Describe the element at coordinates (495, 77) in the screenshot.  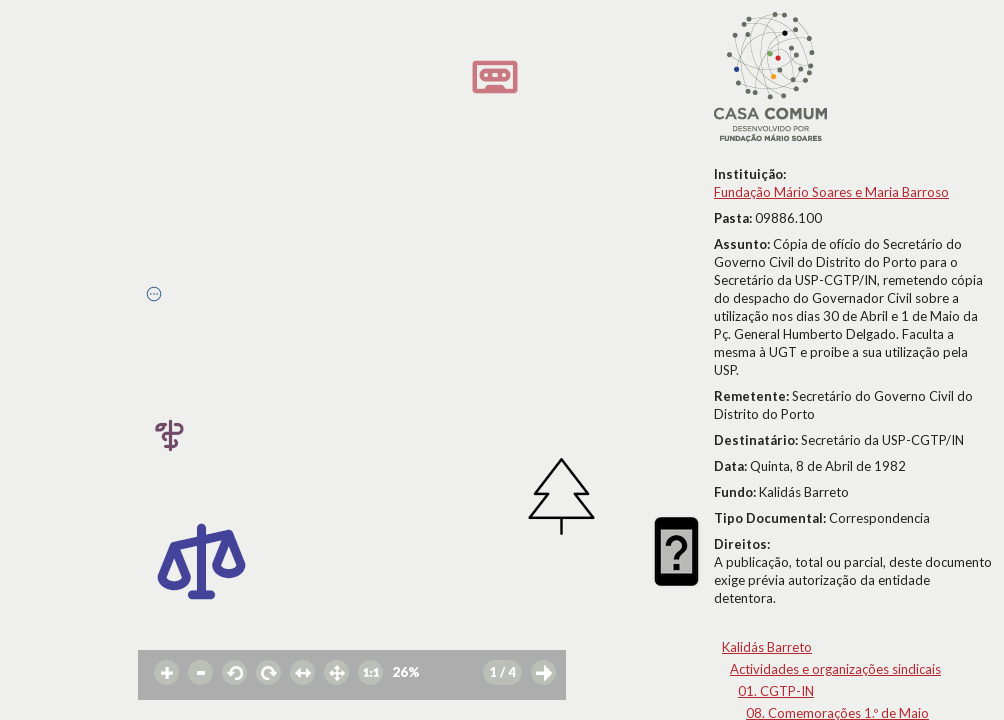
I see `access audio recordings or voice memos` at that location.